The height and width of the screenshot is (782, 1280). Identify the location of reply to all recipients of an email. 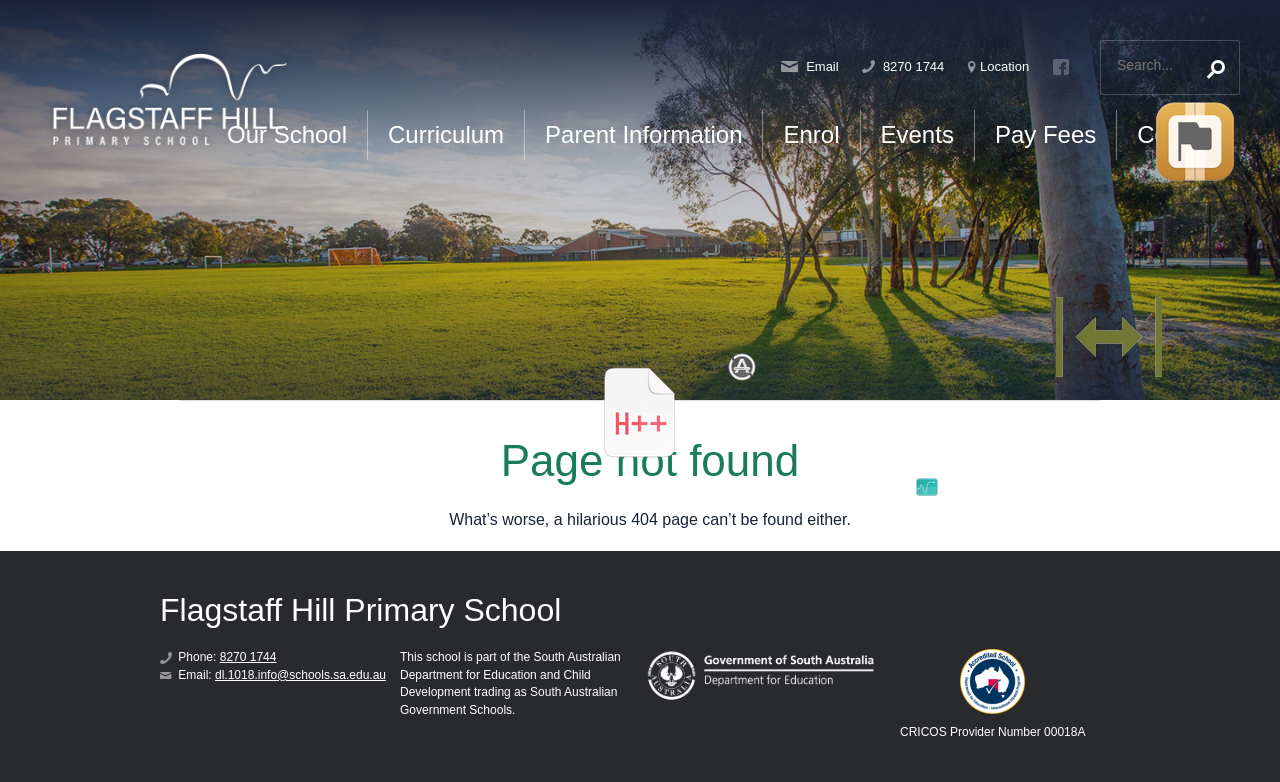
(711, 250).